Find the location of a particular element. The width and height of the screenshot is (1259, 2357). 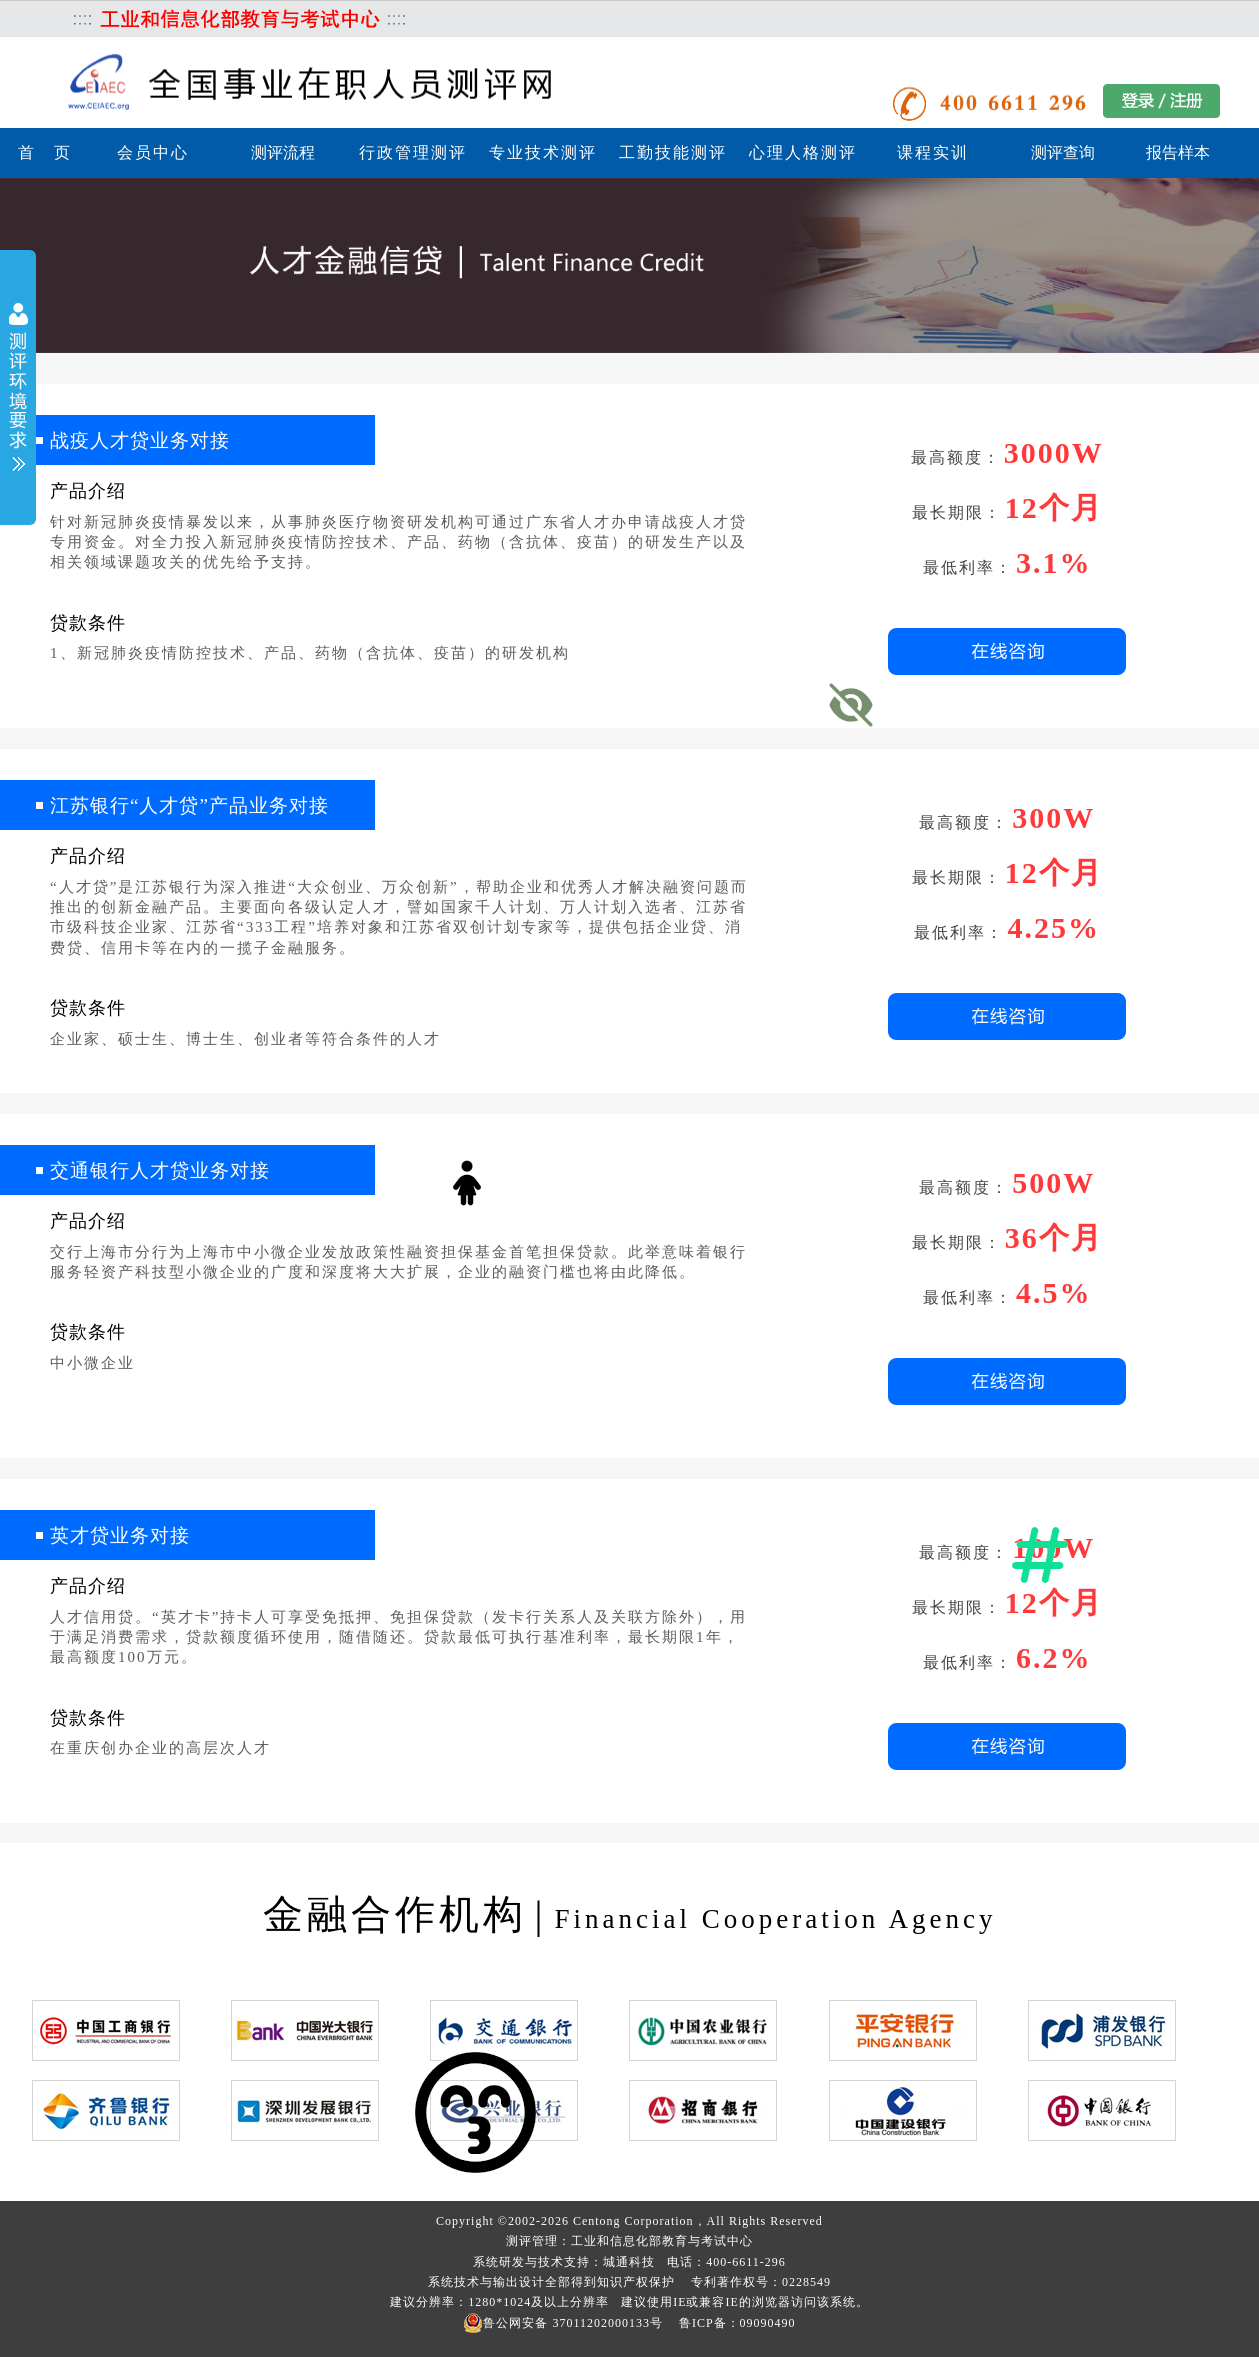

hide password or sensitive content is located at coordinates (851, 705).